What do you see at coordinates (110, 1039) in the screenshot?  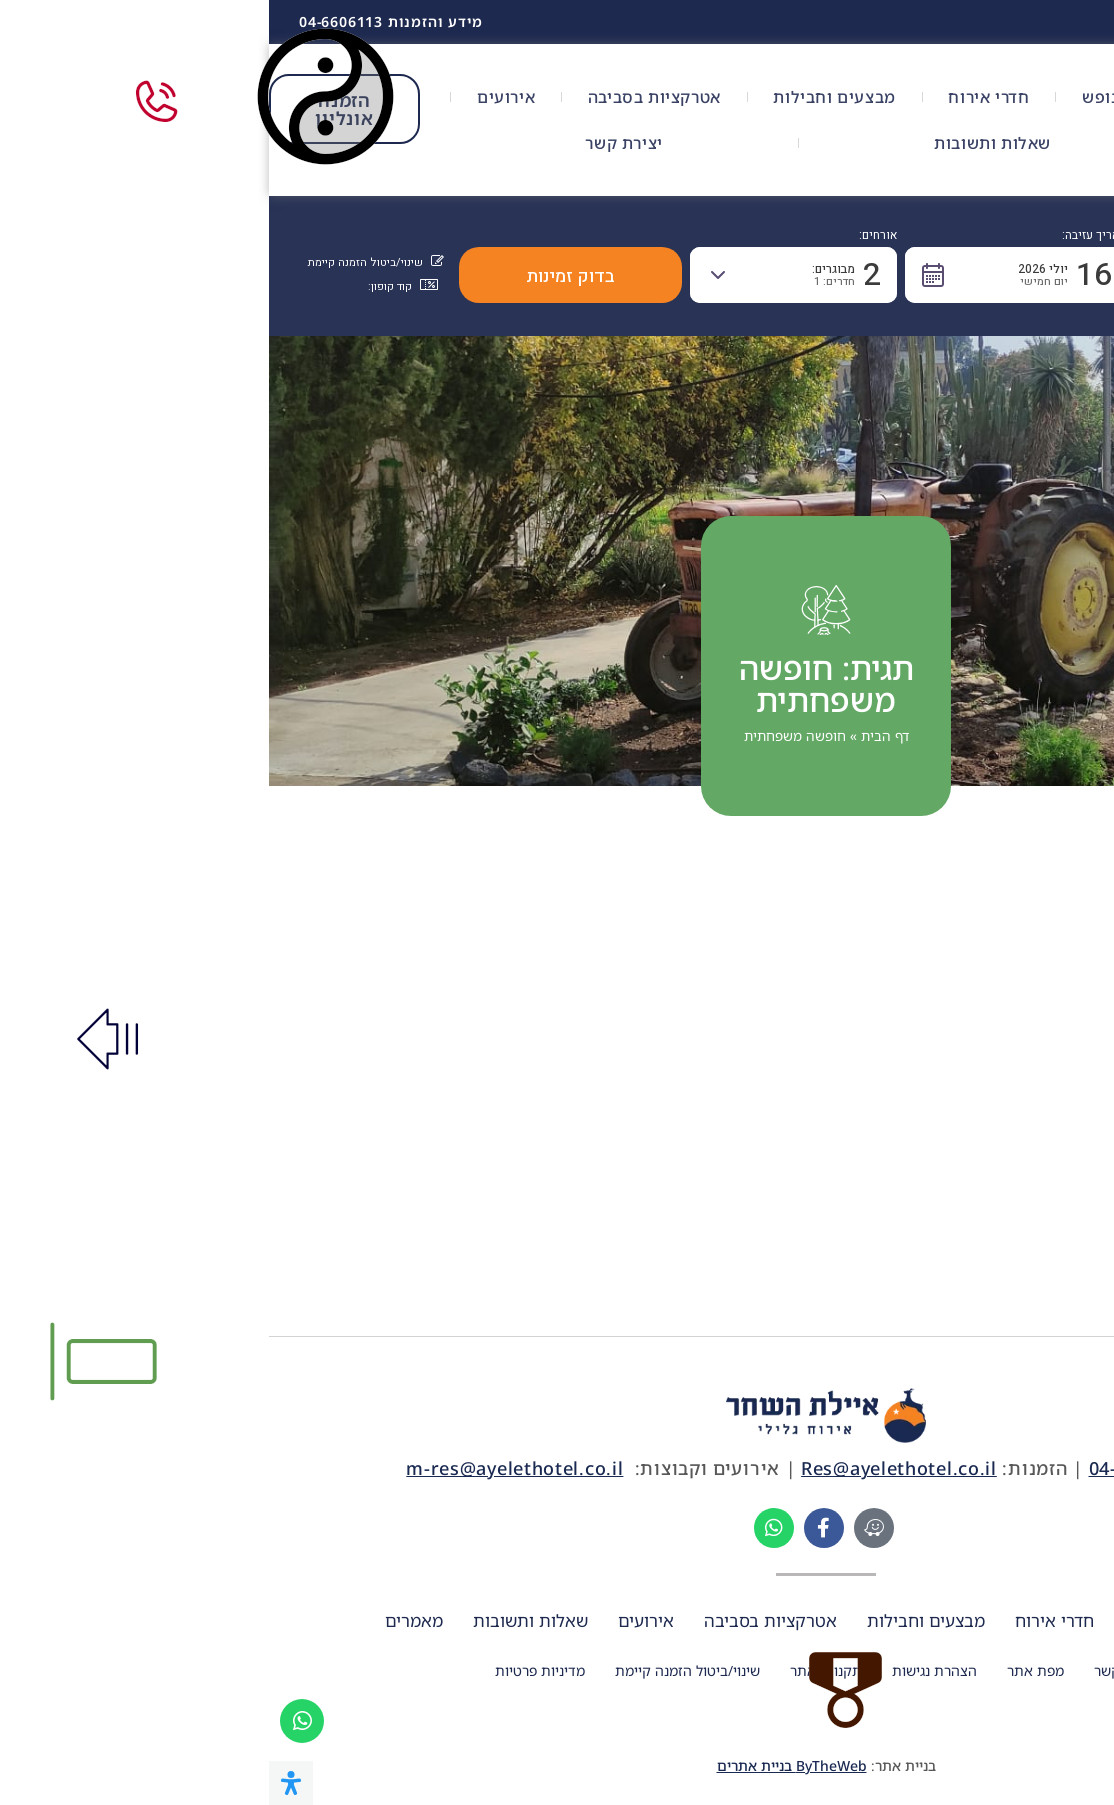 I see `skip to previous track or beginning` at bounding box center [110, 1039].